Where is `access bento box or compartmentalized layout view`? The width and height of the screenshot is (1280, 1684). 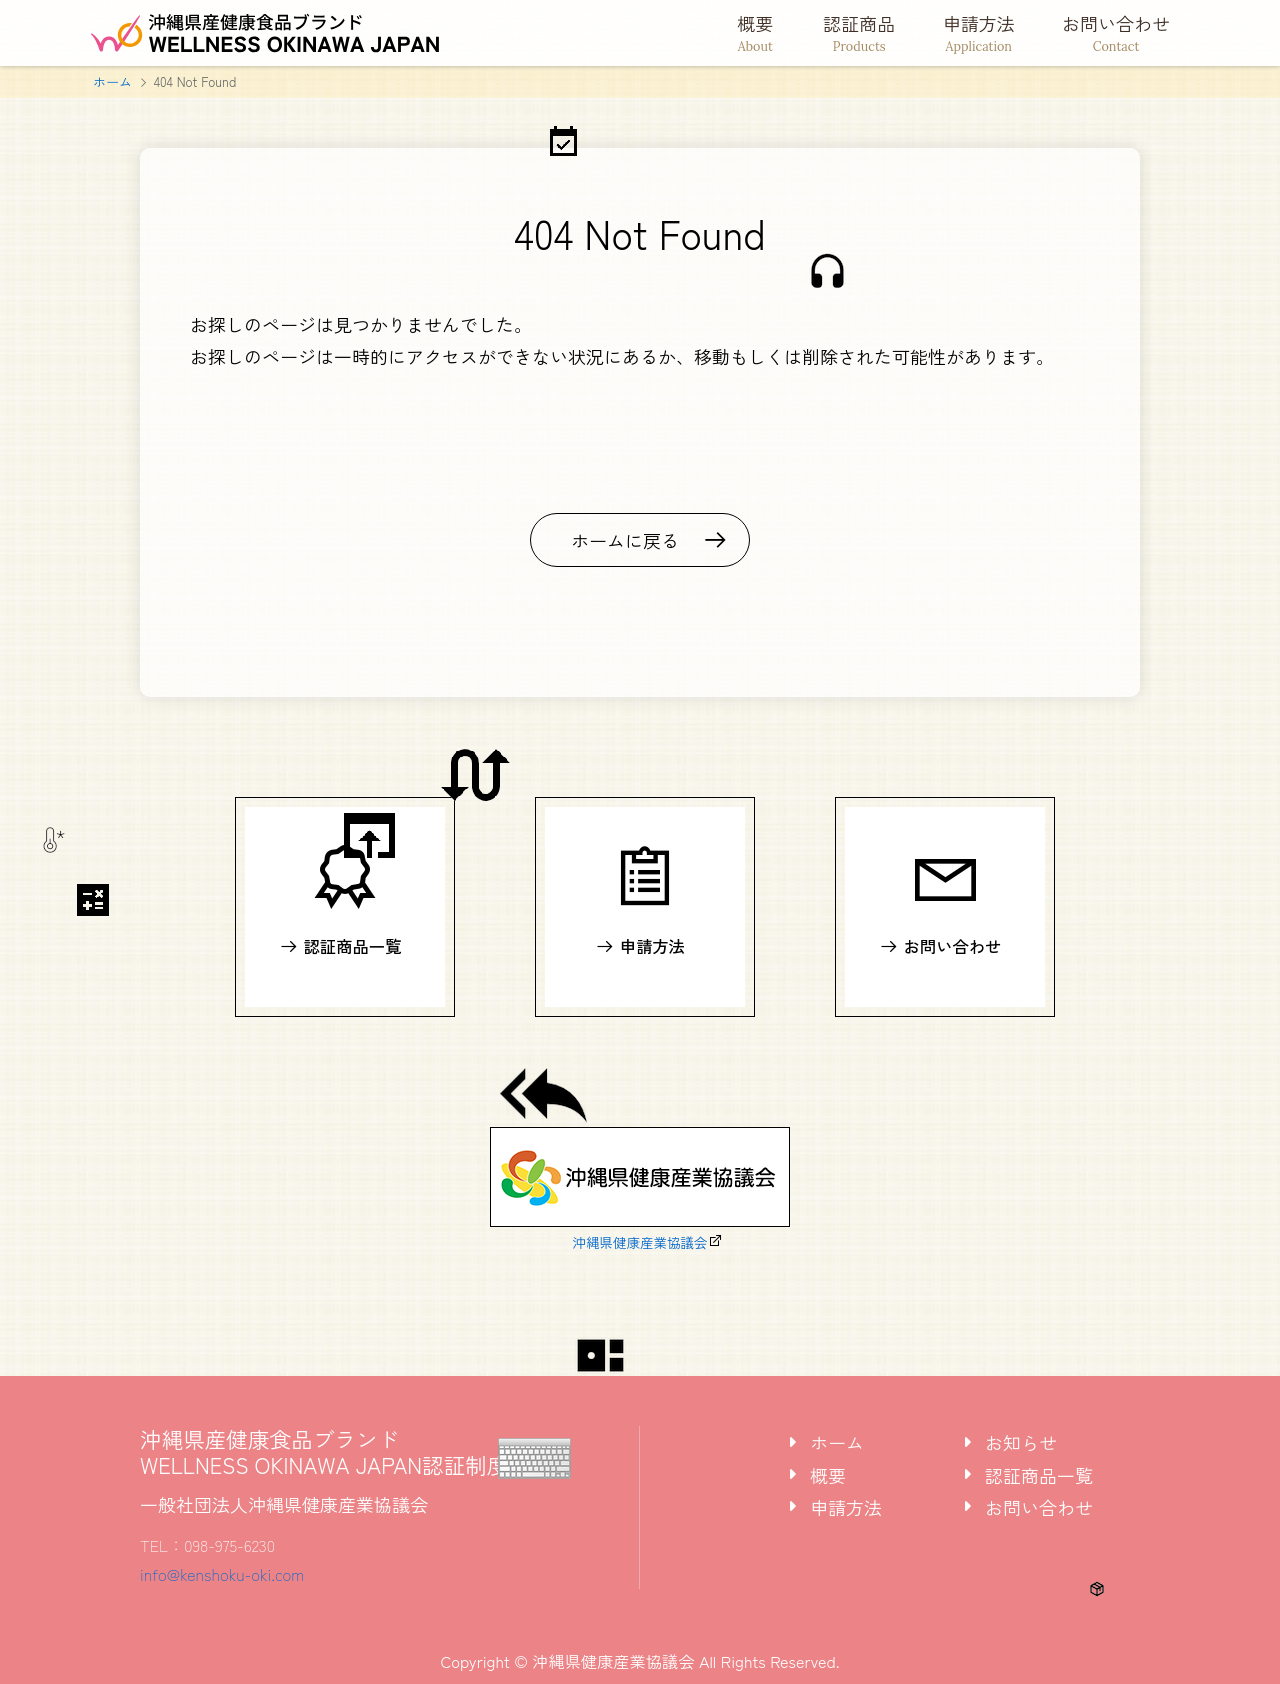 access bento box or compartmentalized layout view is located at coordinates (600, 1355).